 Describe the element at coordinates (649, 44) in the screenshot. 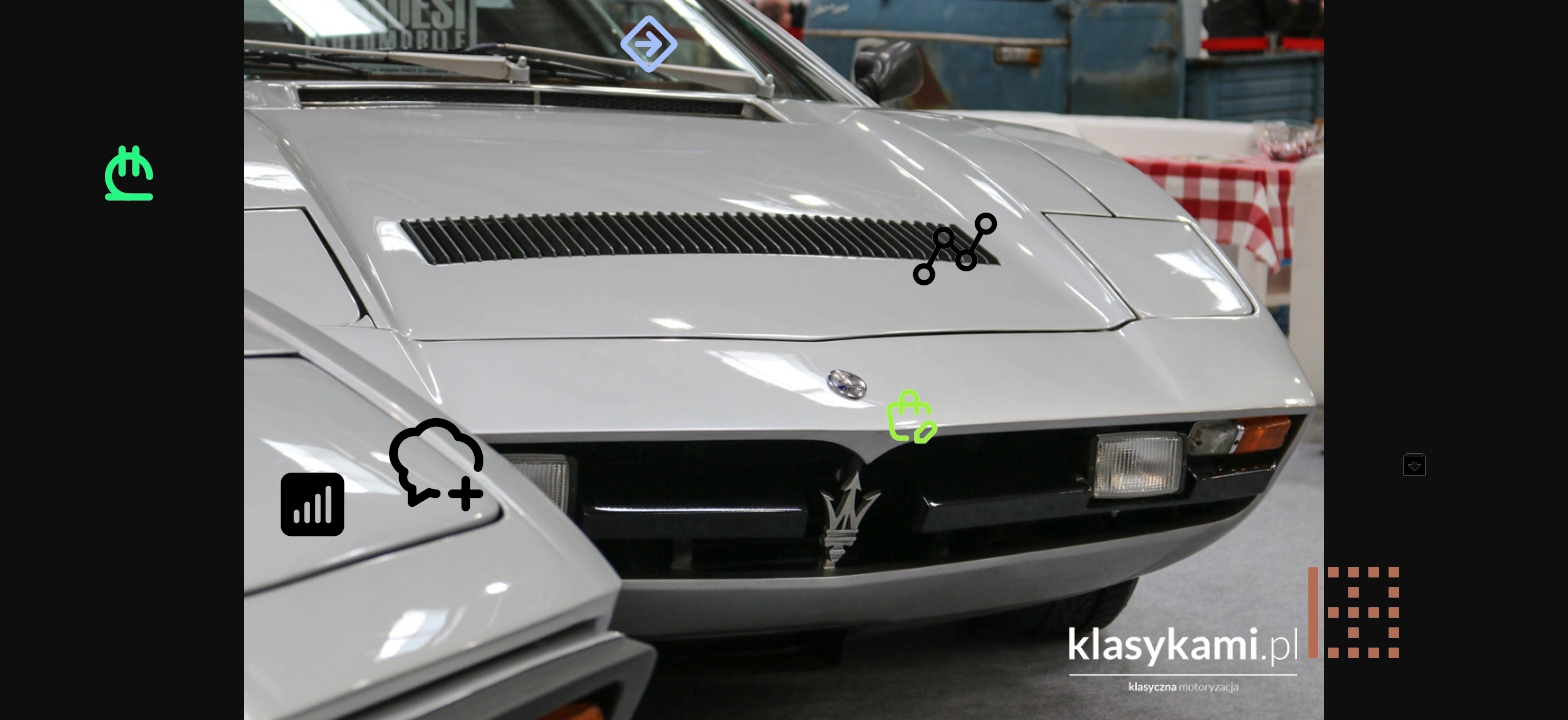

I see `get directions or navigation guidance` at that location.